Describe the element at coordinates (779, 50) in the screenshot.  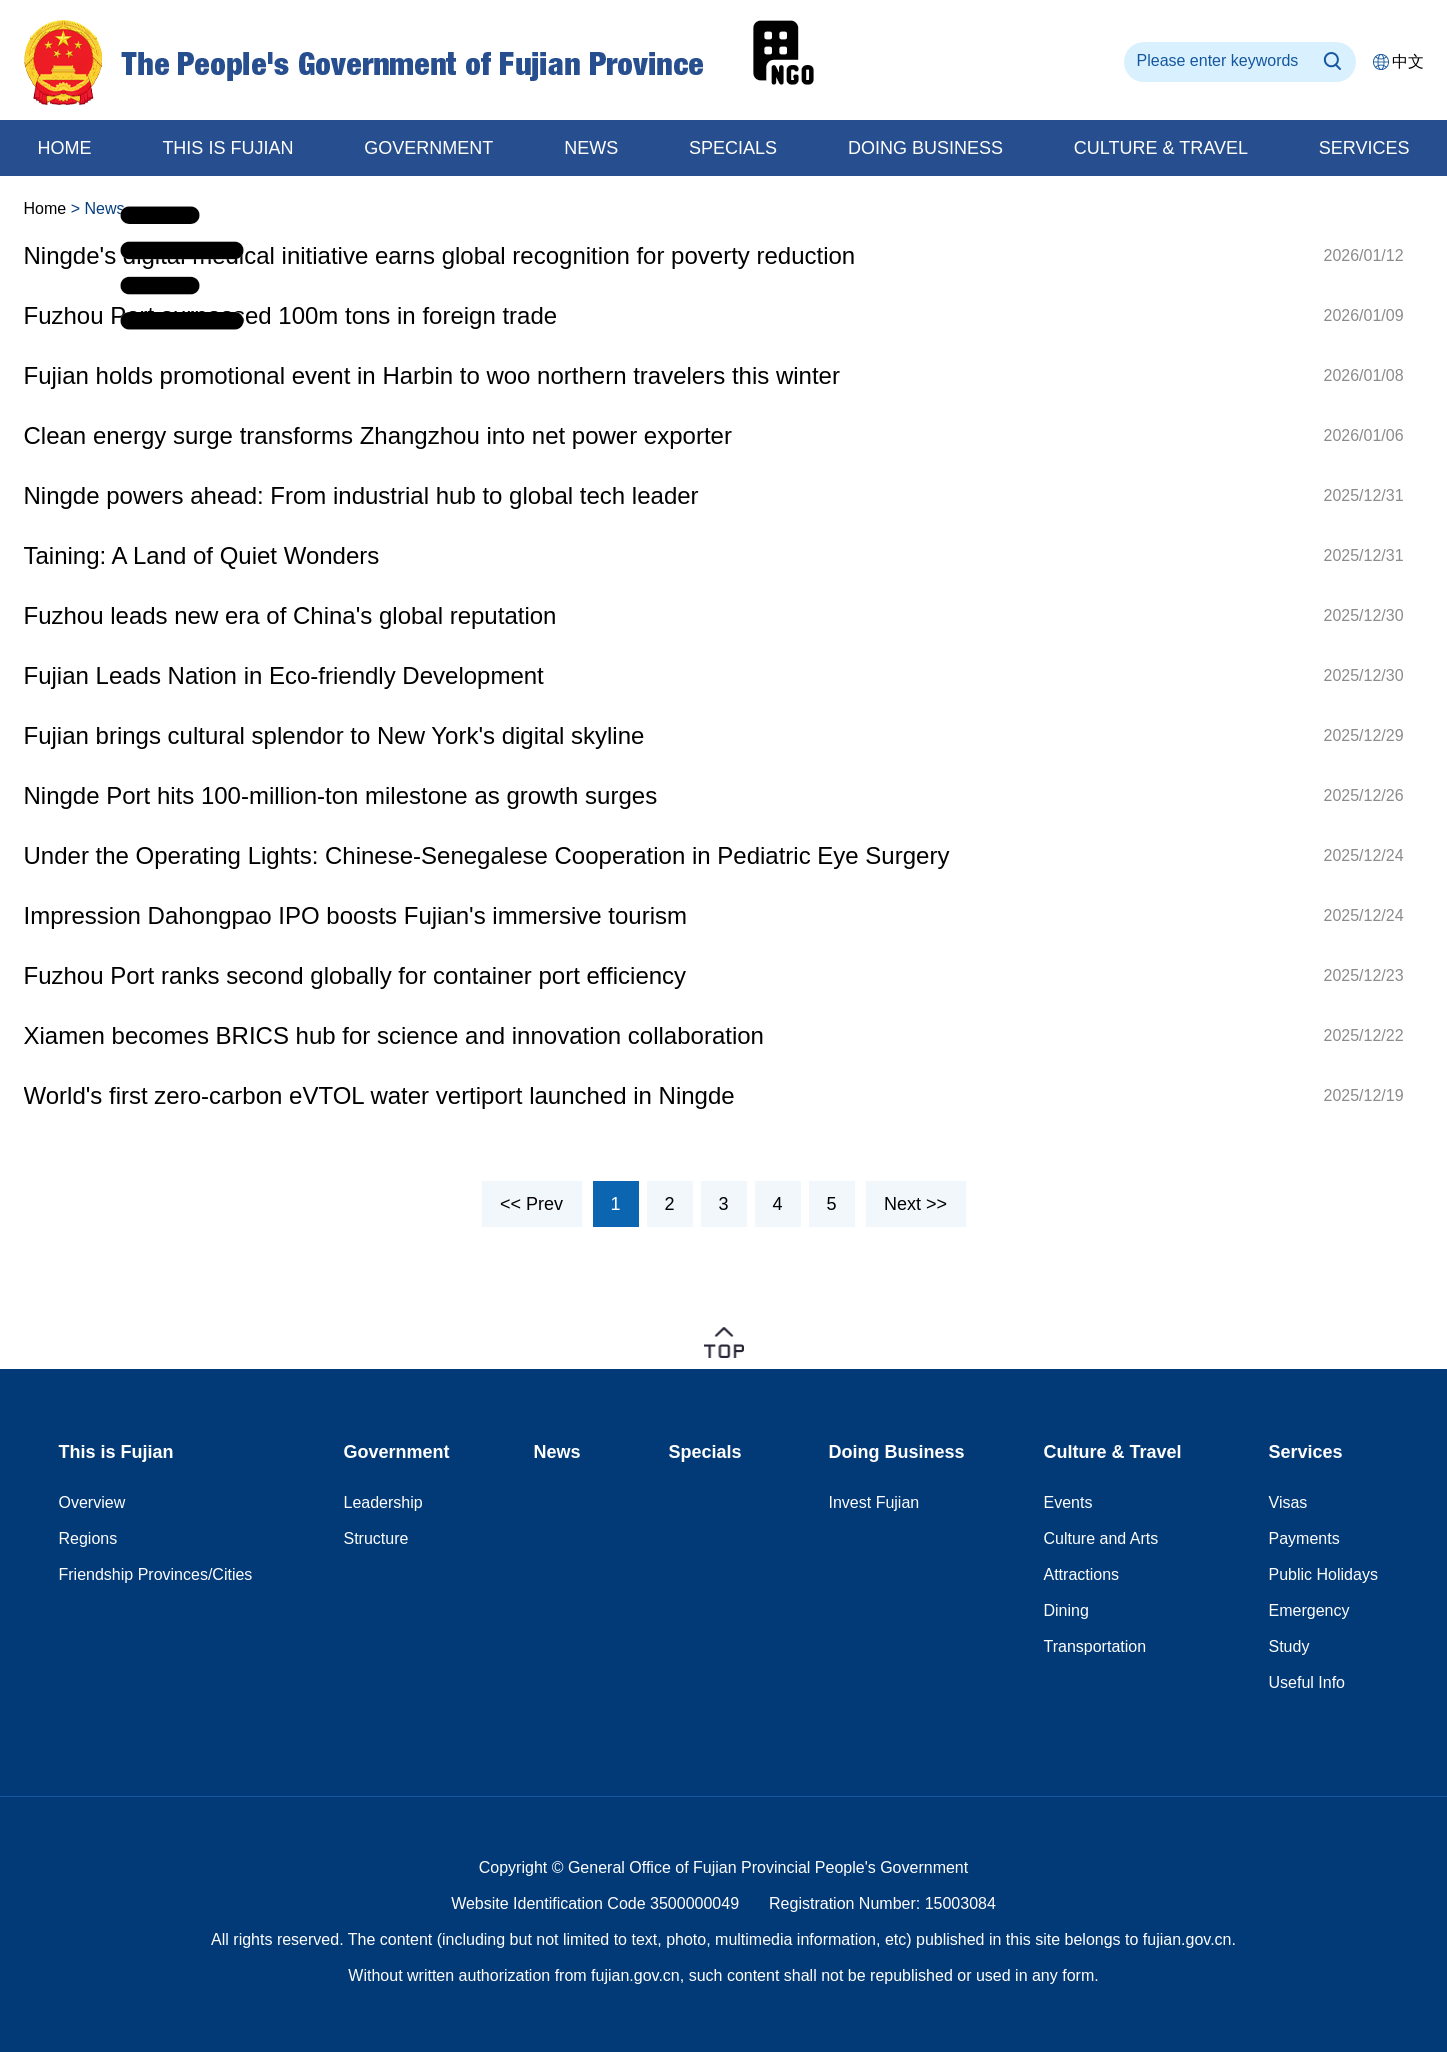
I see `navigate to non-governmental organization directory` at that location.